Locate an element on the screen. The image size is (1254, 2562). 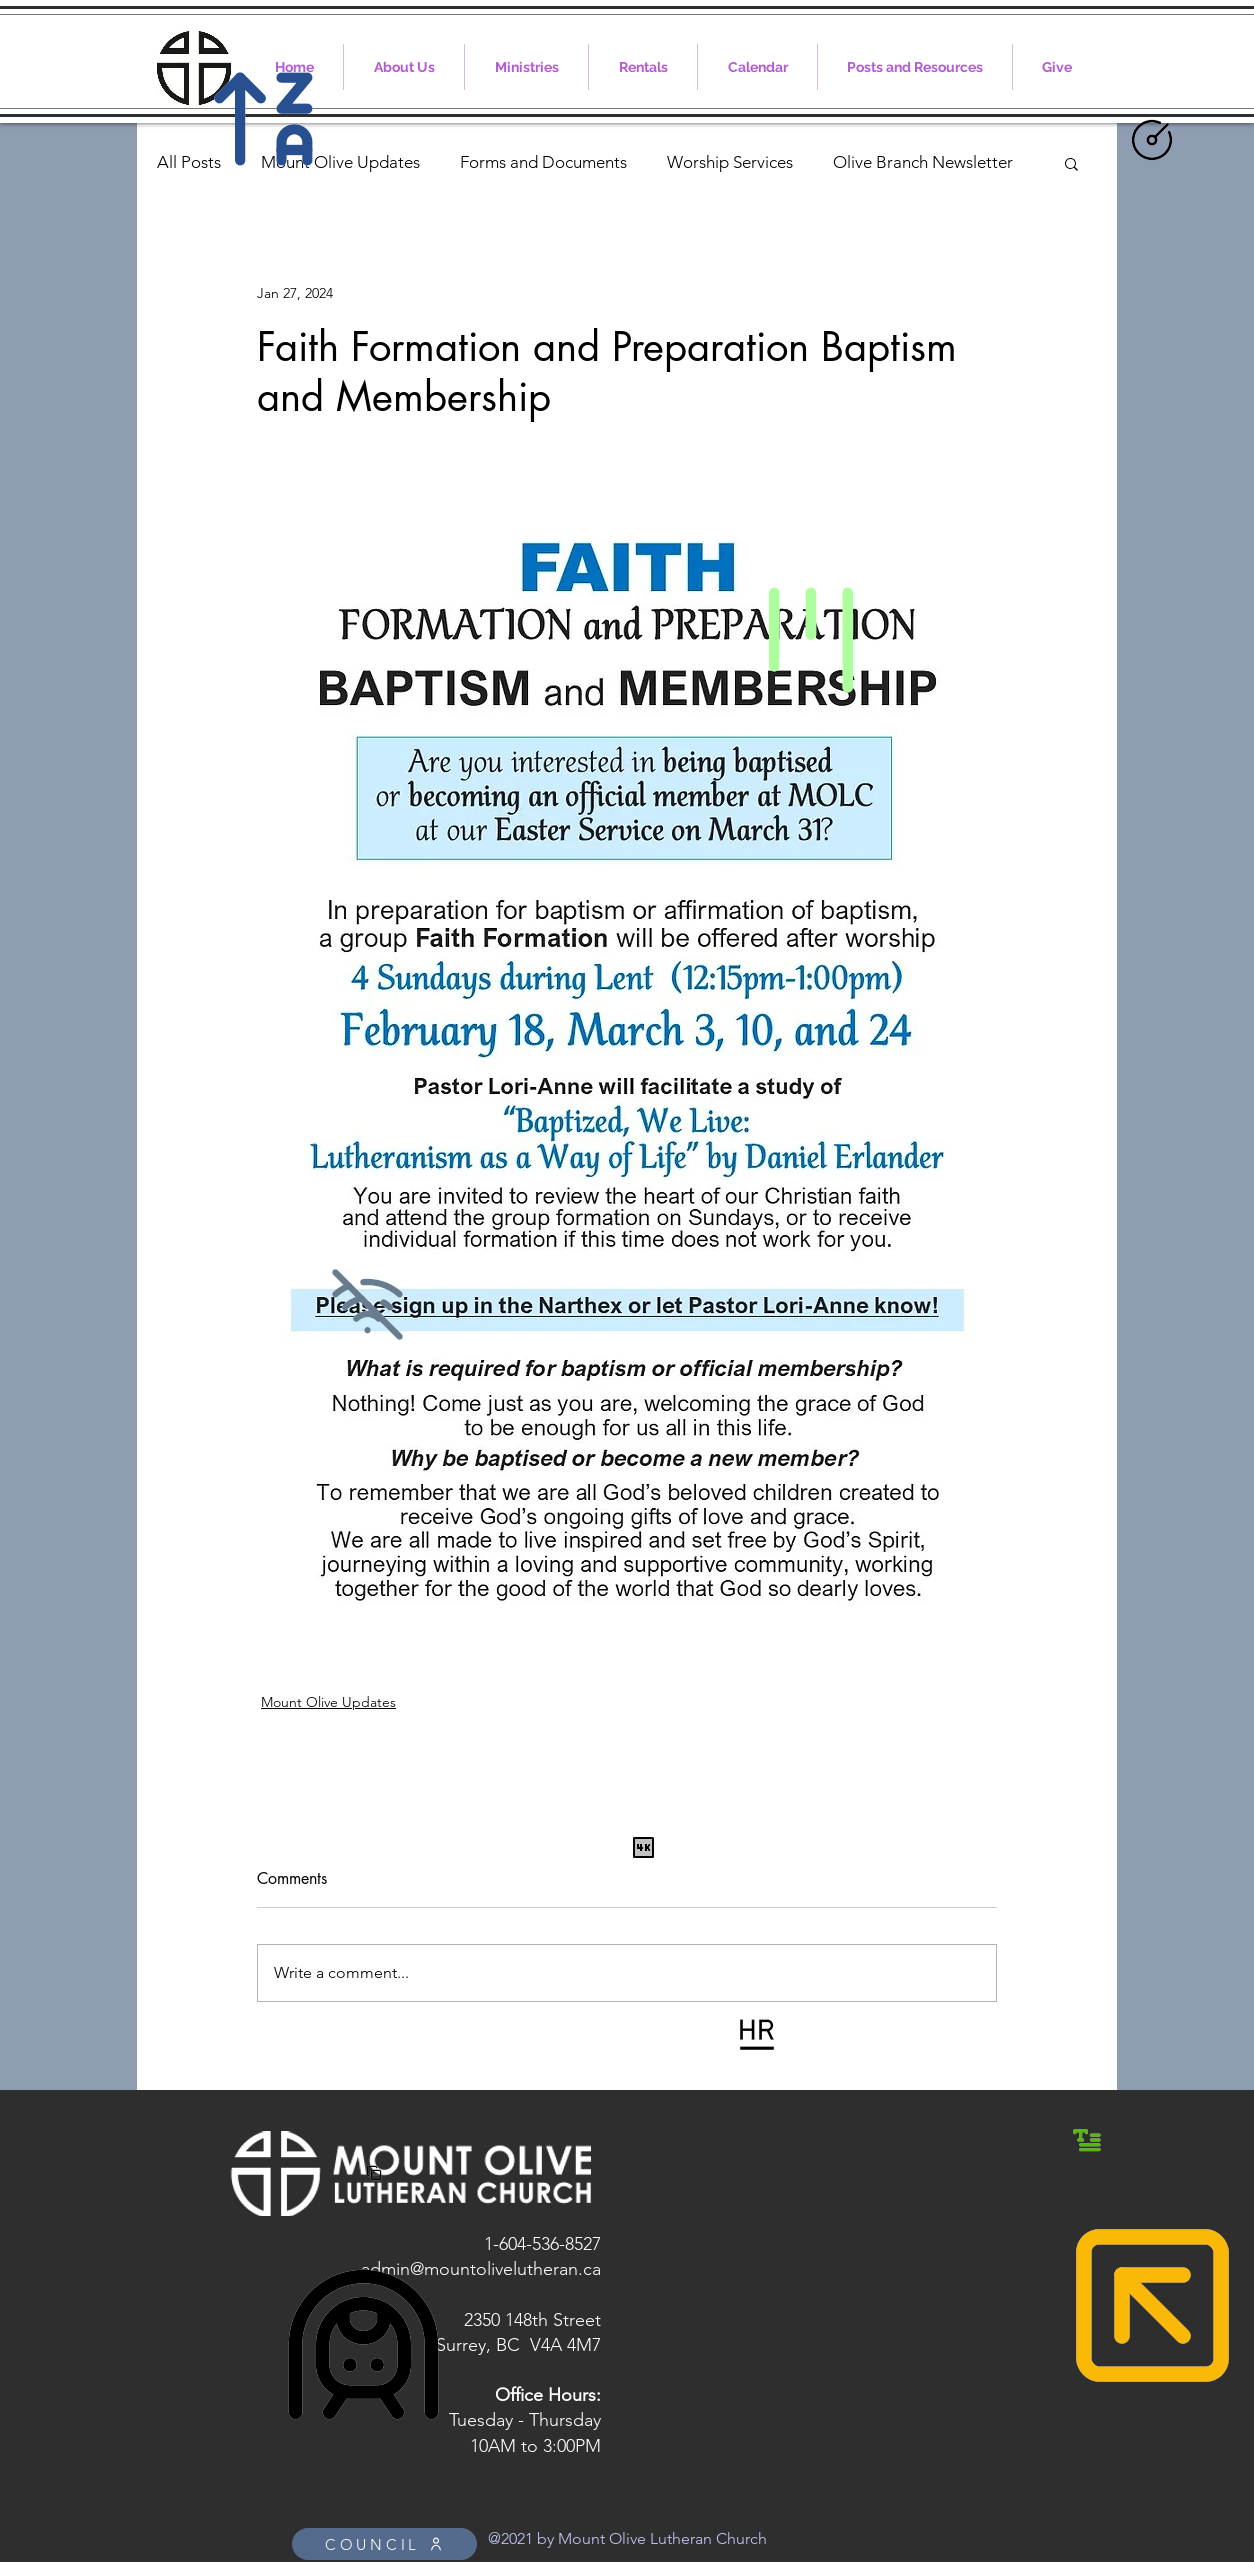
view train or rail transit options is located at coordinates (363, 2344).